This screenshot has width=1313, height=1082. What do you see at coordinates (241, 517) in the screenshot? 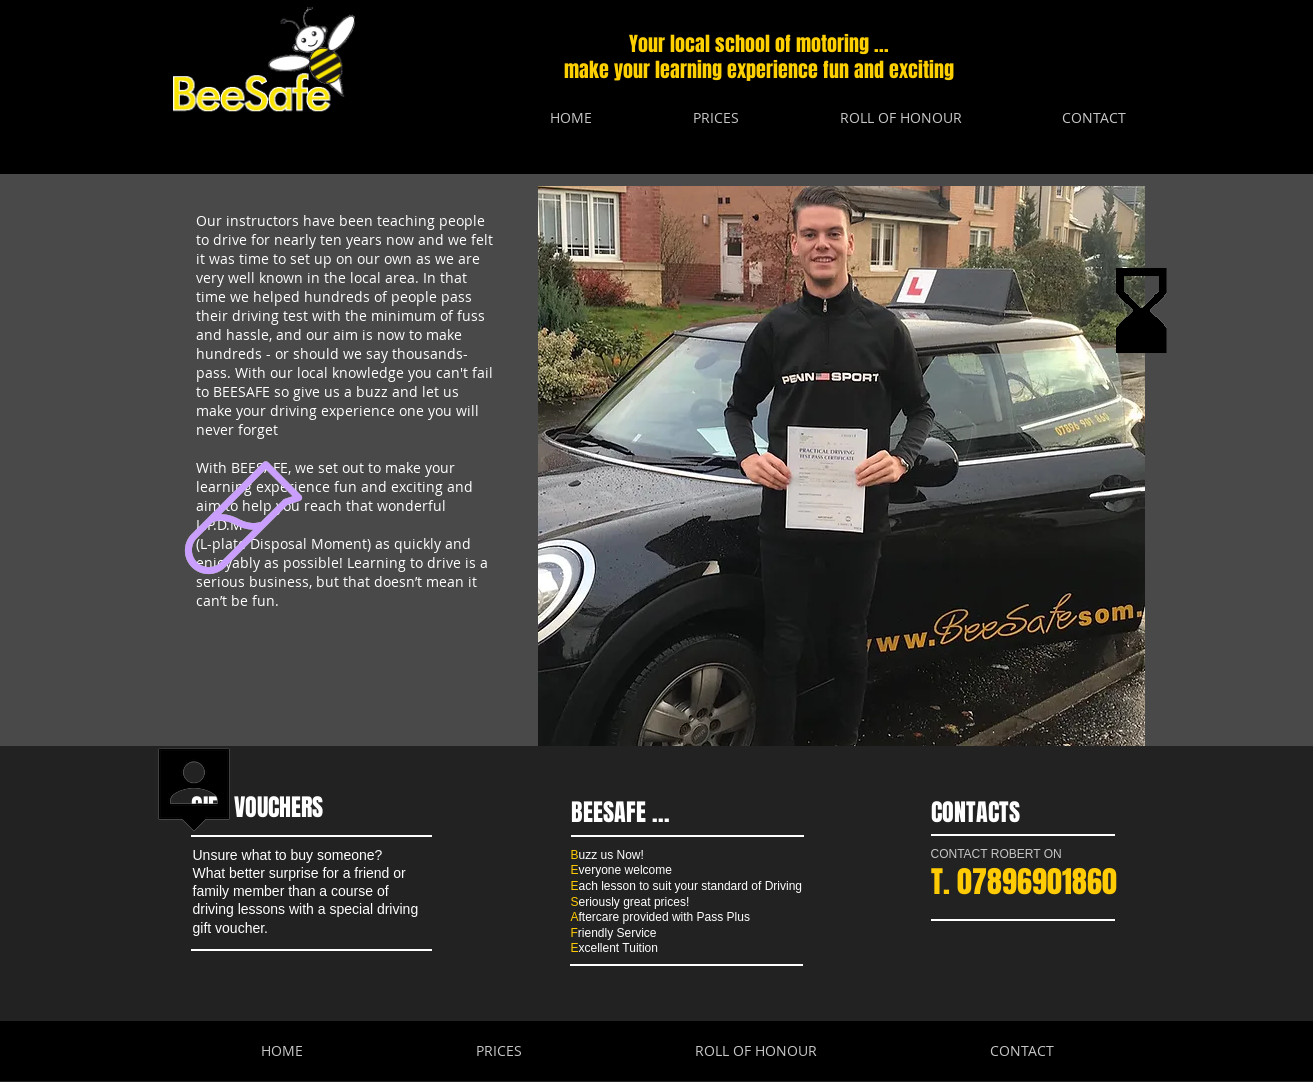
I see `access experimental or beta features` at bounding box center [241, 517].